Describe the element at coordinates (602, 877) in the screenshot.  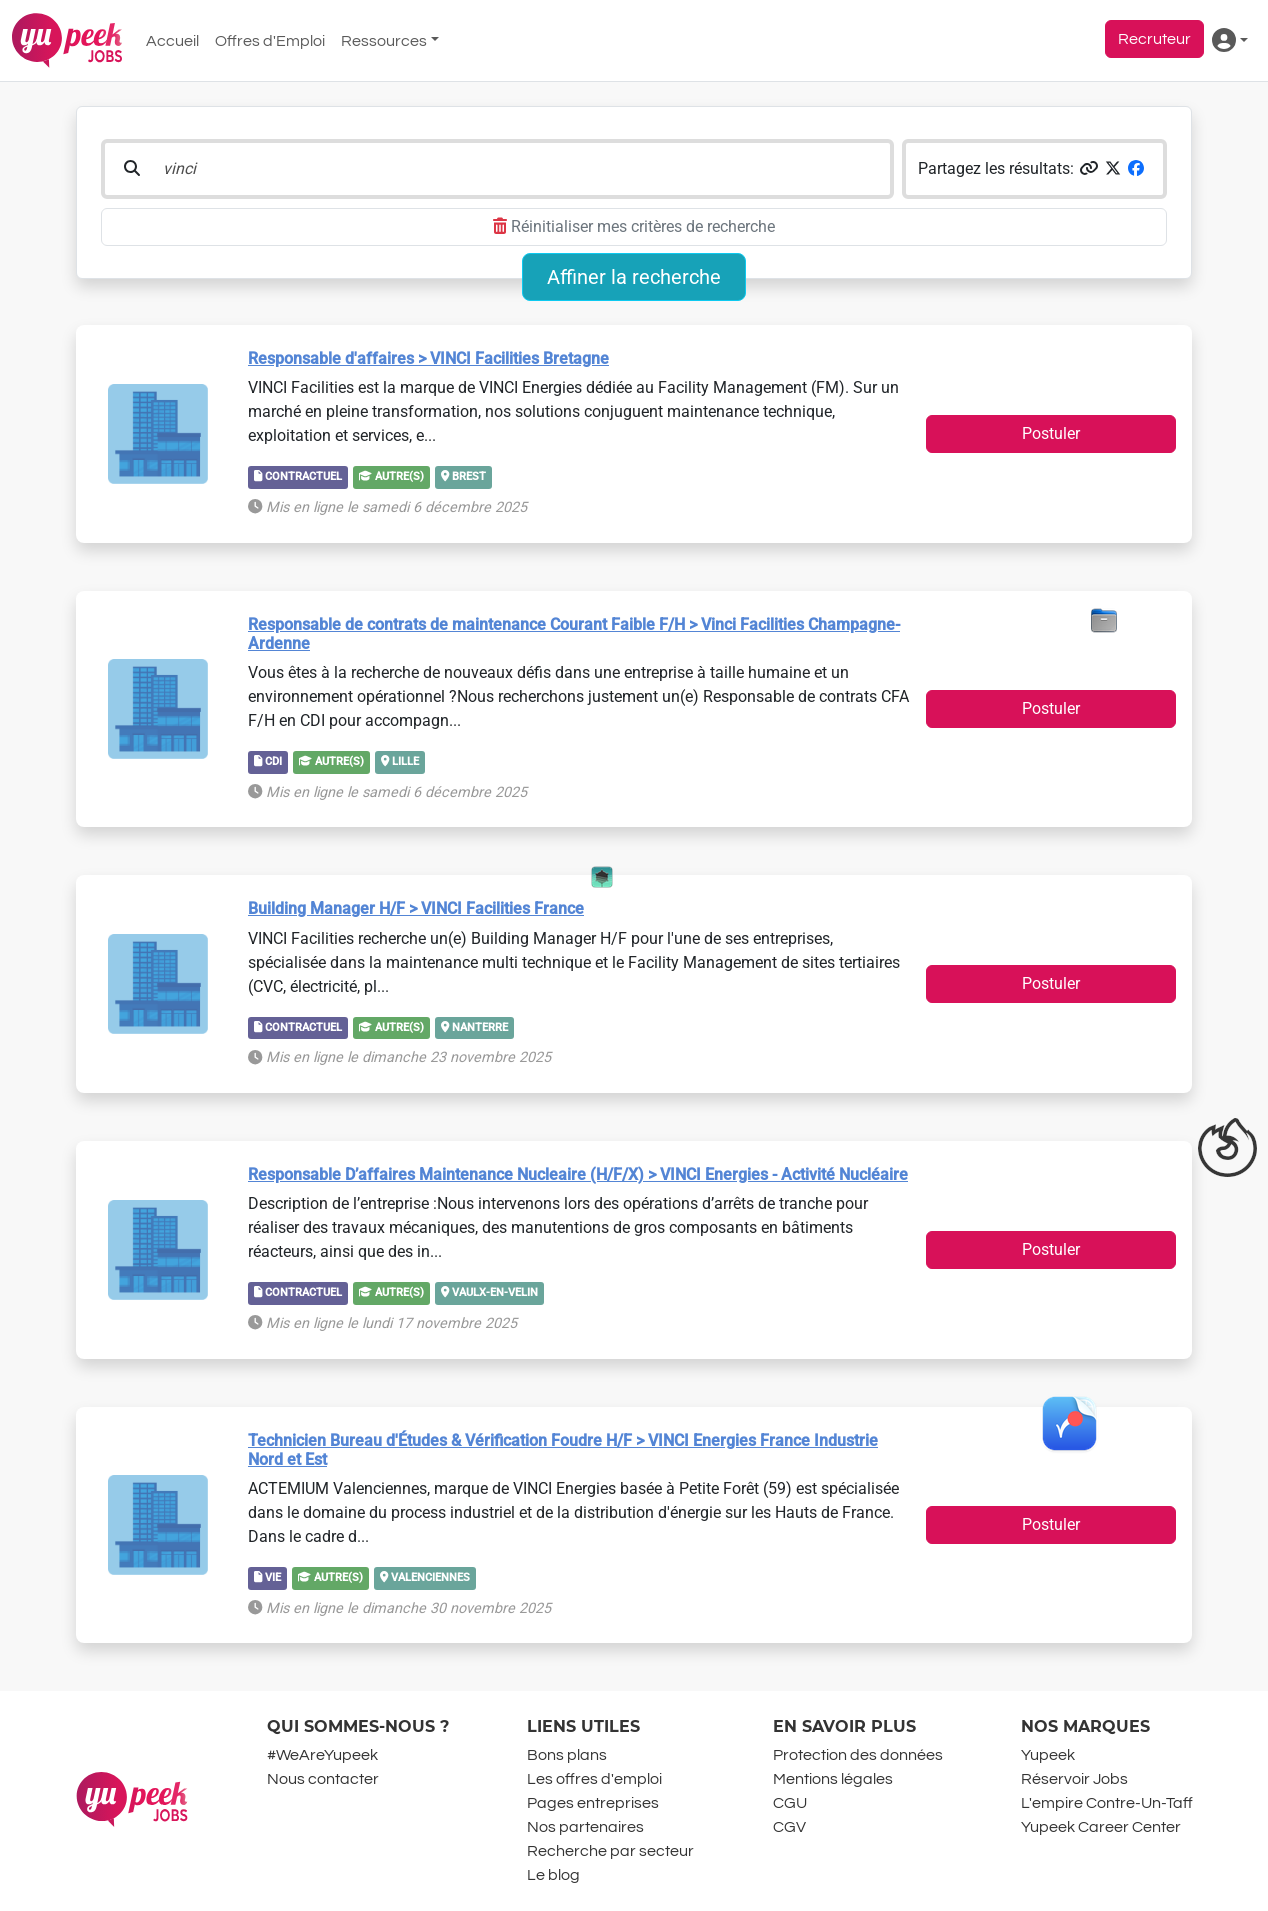
I see `launch the GNOME Mines game` at that location.